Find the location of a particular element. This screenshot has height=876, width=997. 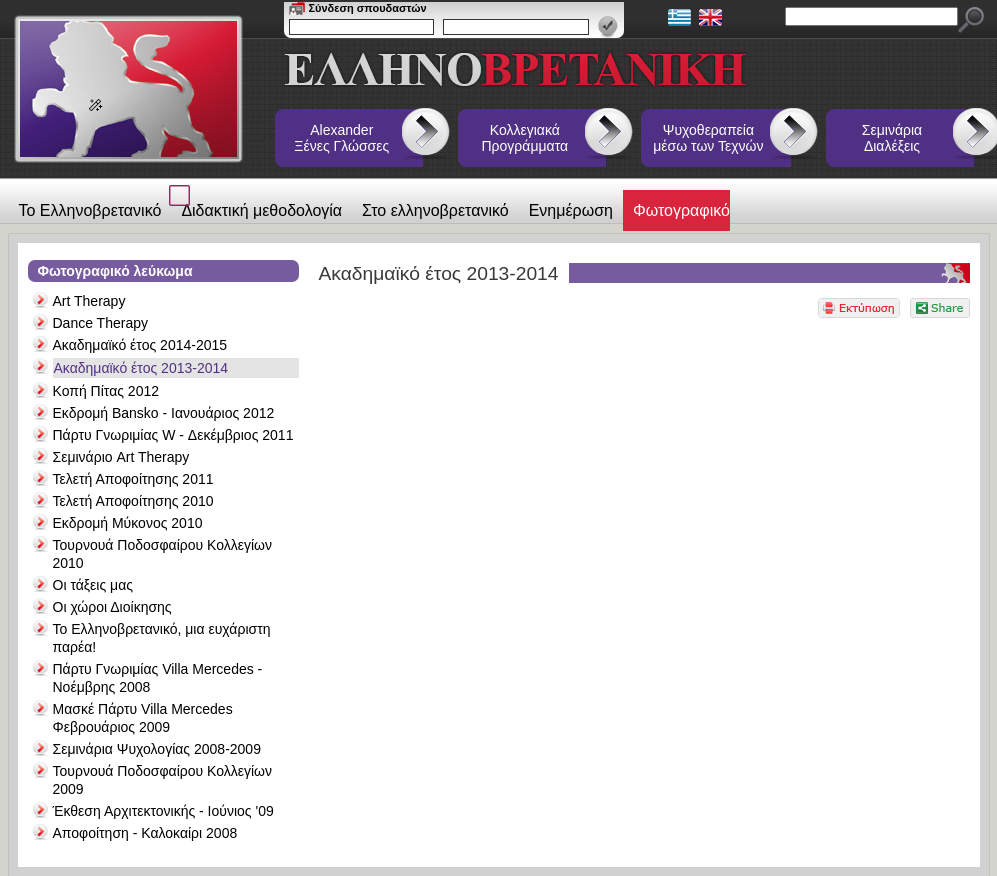

apply auto-enhance or smart adjustments is located at coordinates (95, 105).